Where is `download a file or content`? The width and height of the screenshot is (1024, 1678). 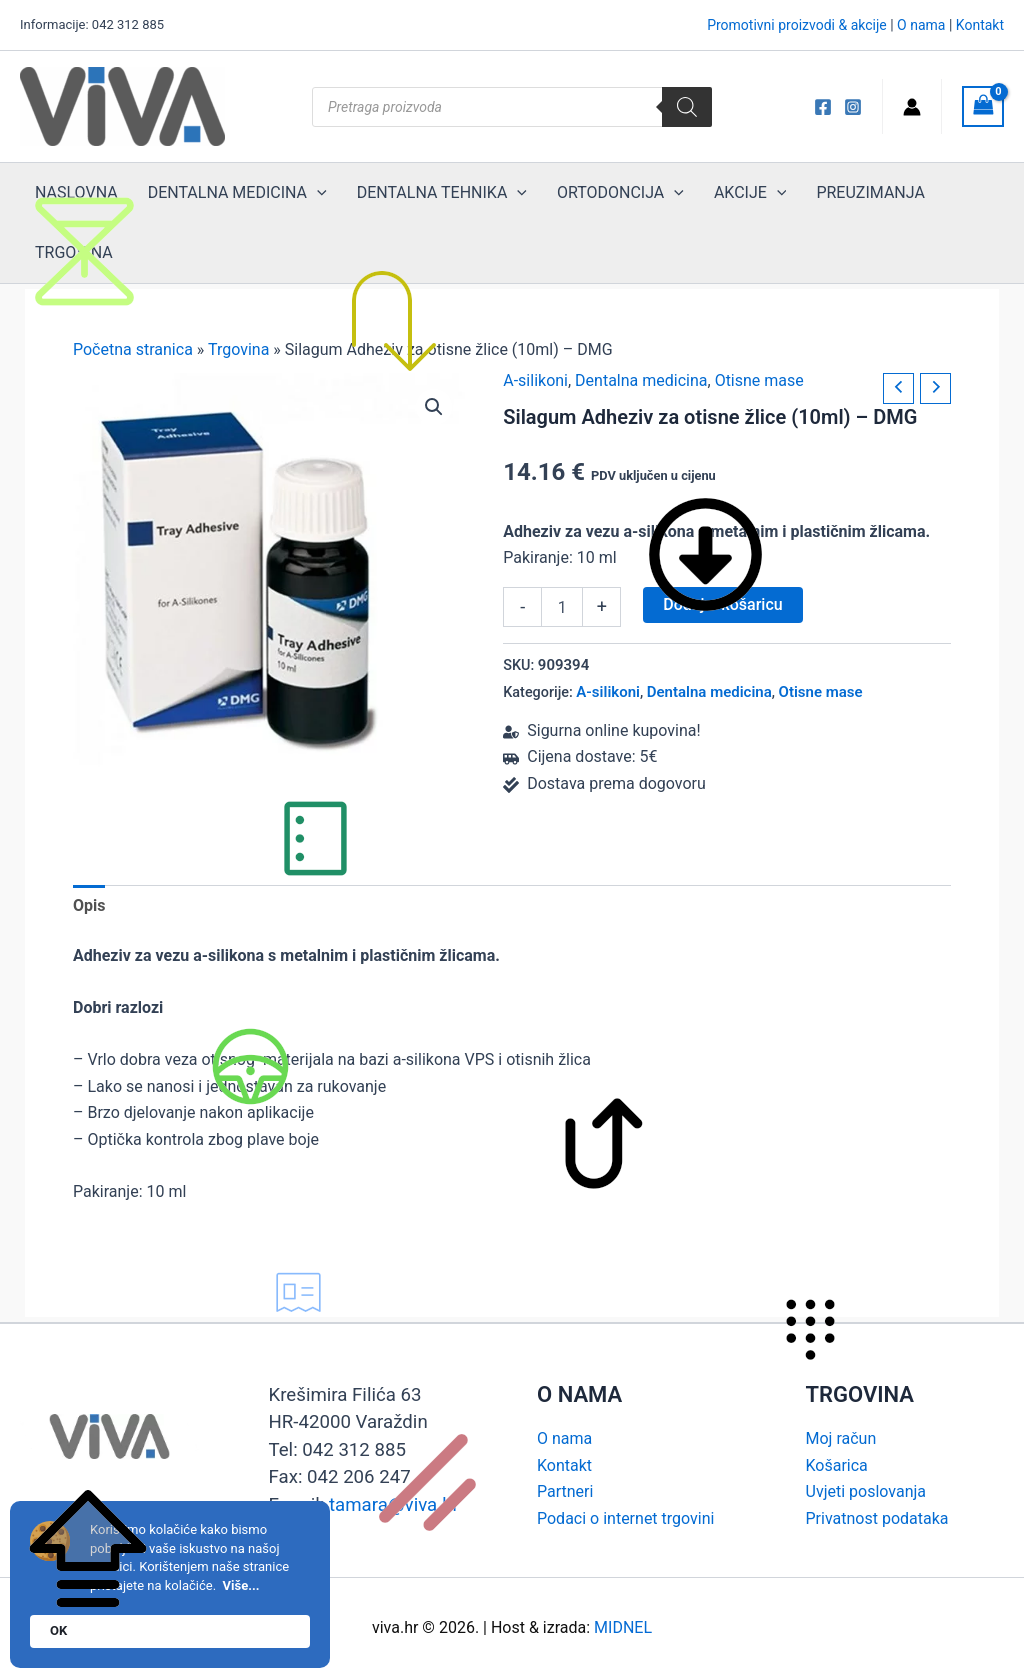
download a file or content is located at coordinates (705, 554).